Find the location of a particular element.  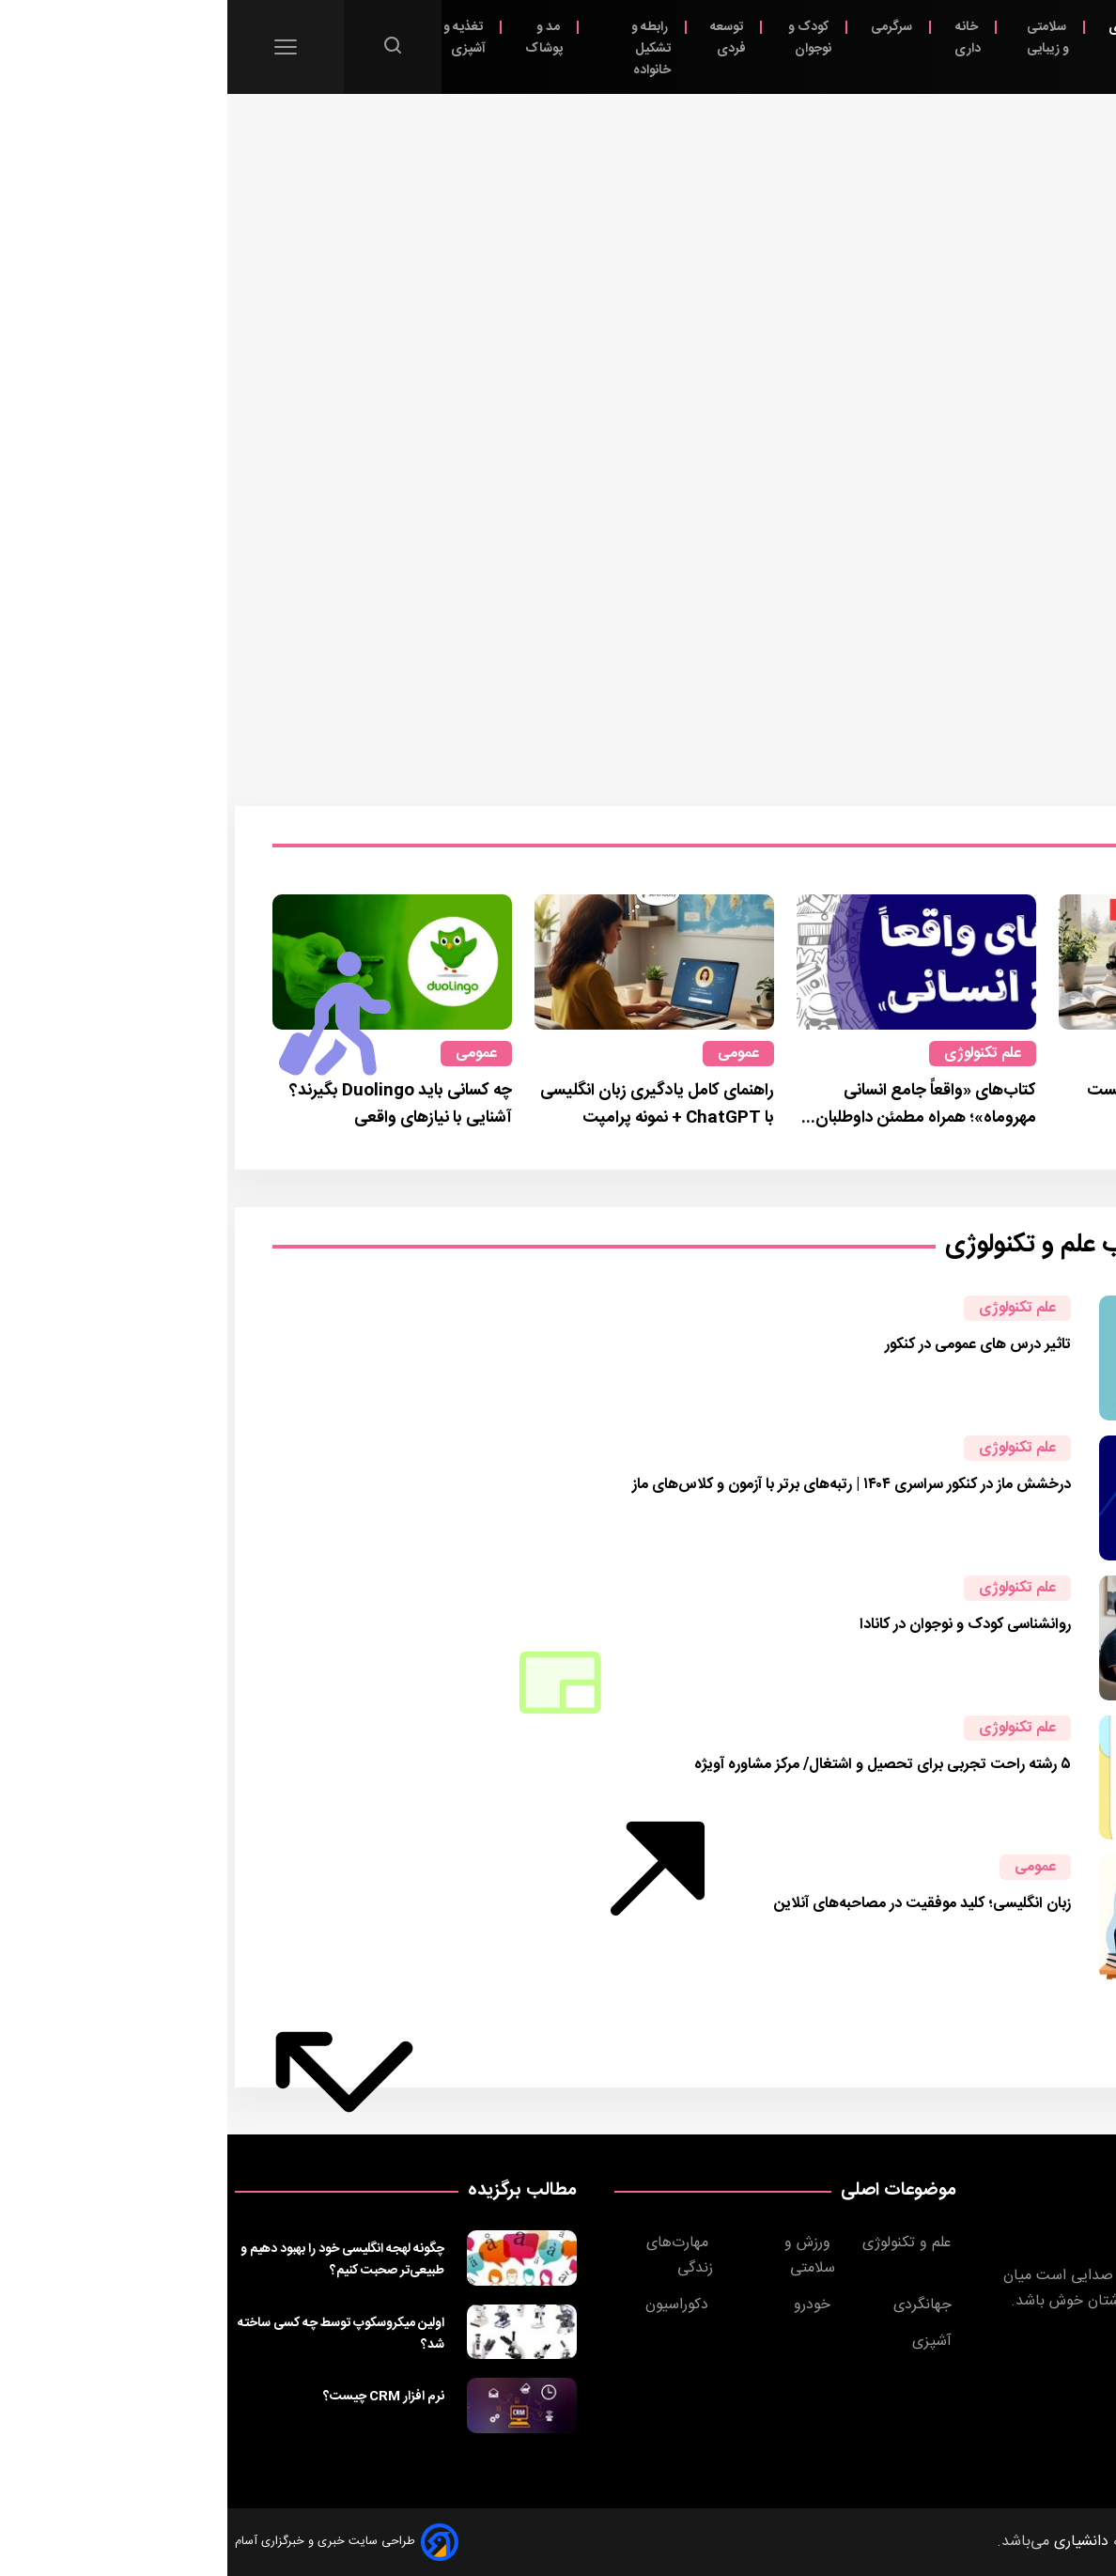

enable picture-in-picture mode is located at coordinates (560, 1683).